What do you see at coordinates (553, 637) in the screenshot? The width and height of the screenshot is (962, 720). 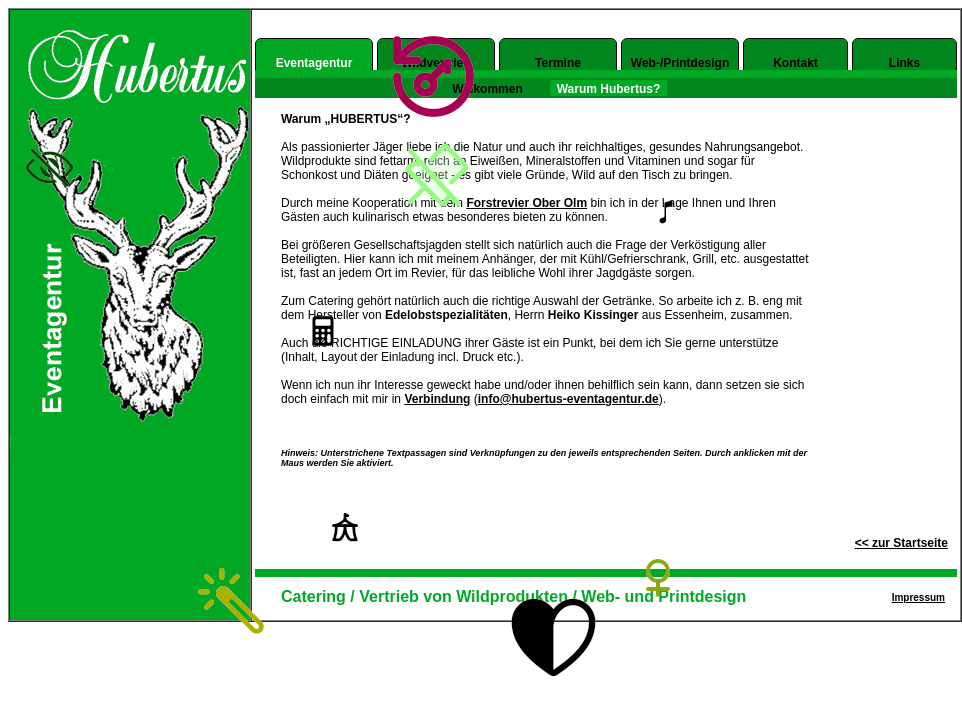 I see `indicates partial like or favorite status` at bounding box center [553, 637].